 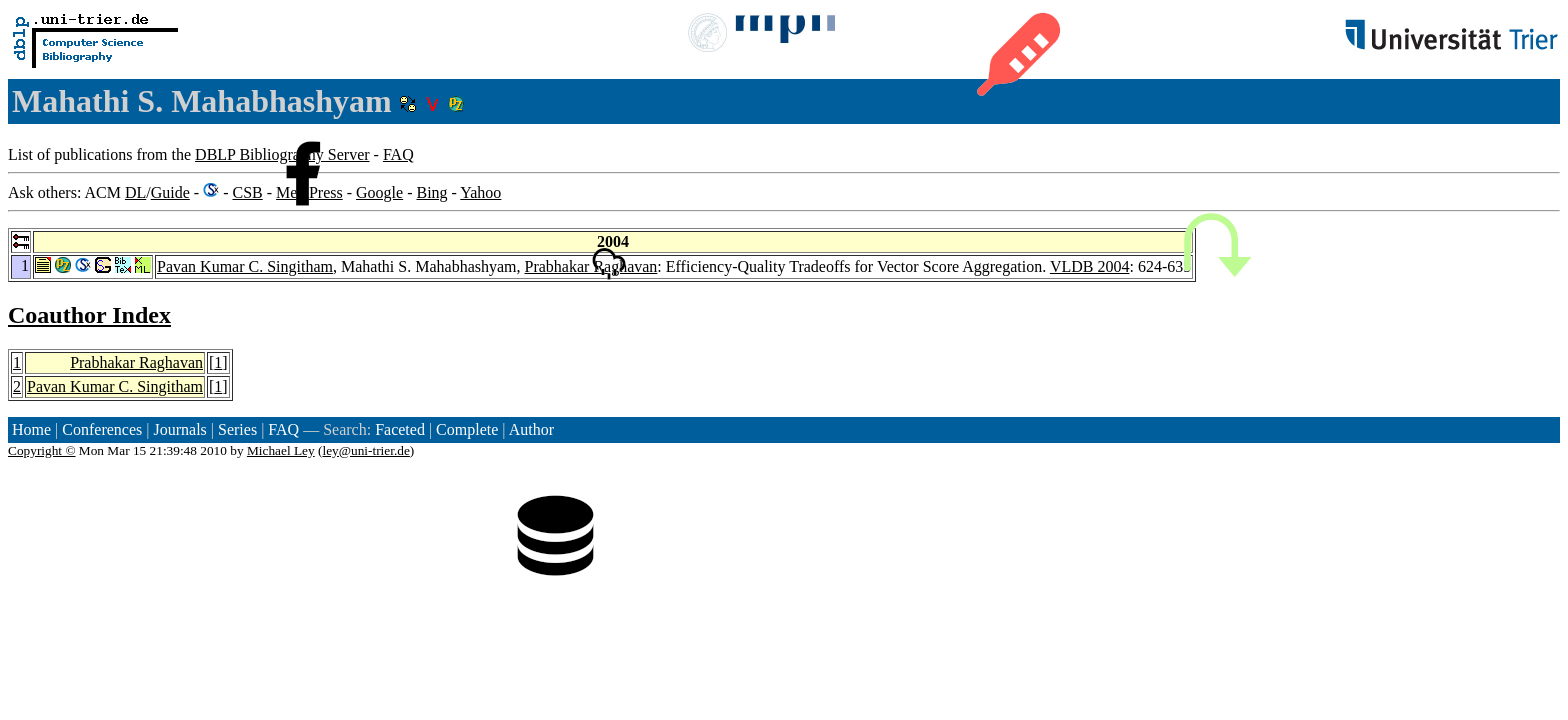 I want to click on indicates rainy or showery weather conditions, so click(x=609, y=263).